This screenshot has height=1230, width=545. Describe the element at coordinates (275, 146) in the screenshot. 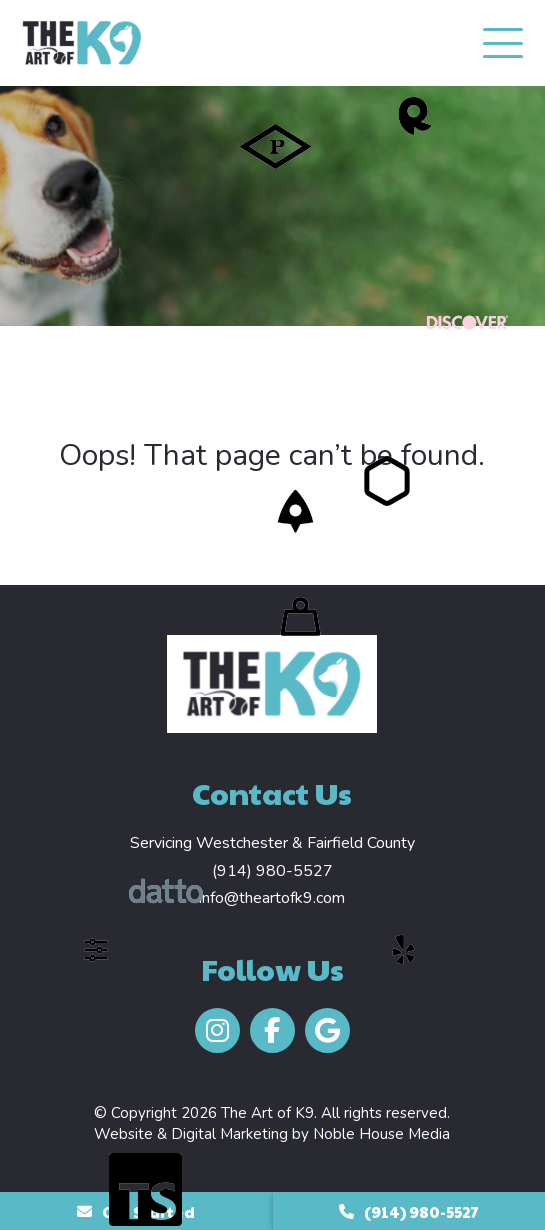

I see `powers brand logo` at that location.